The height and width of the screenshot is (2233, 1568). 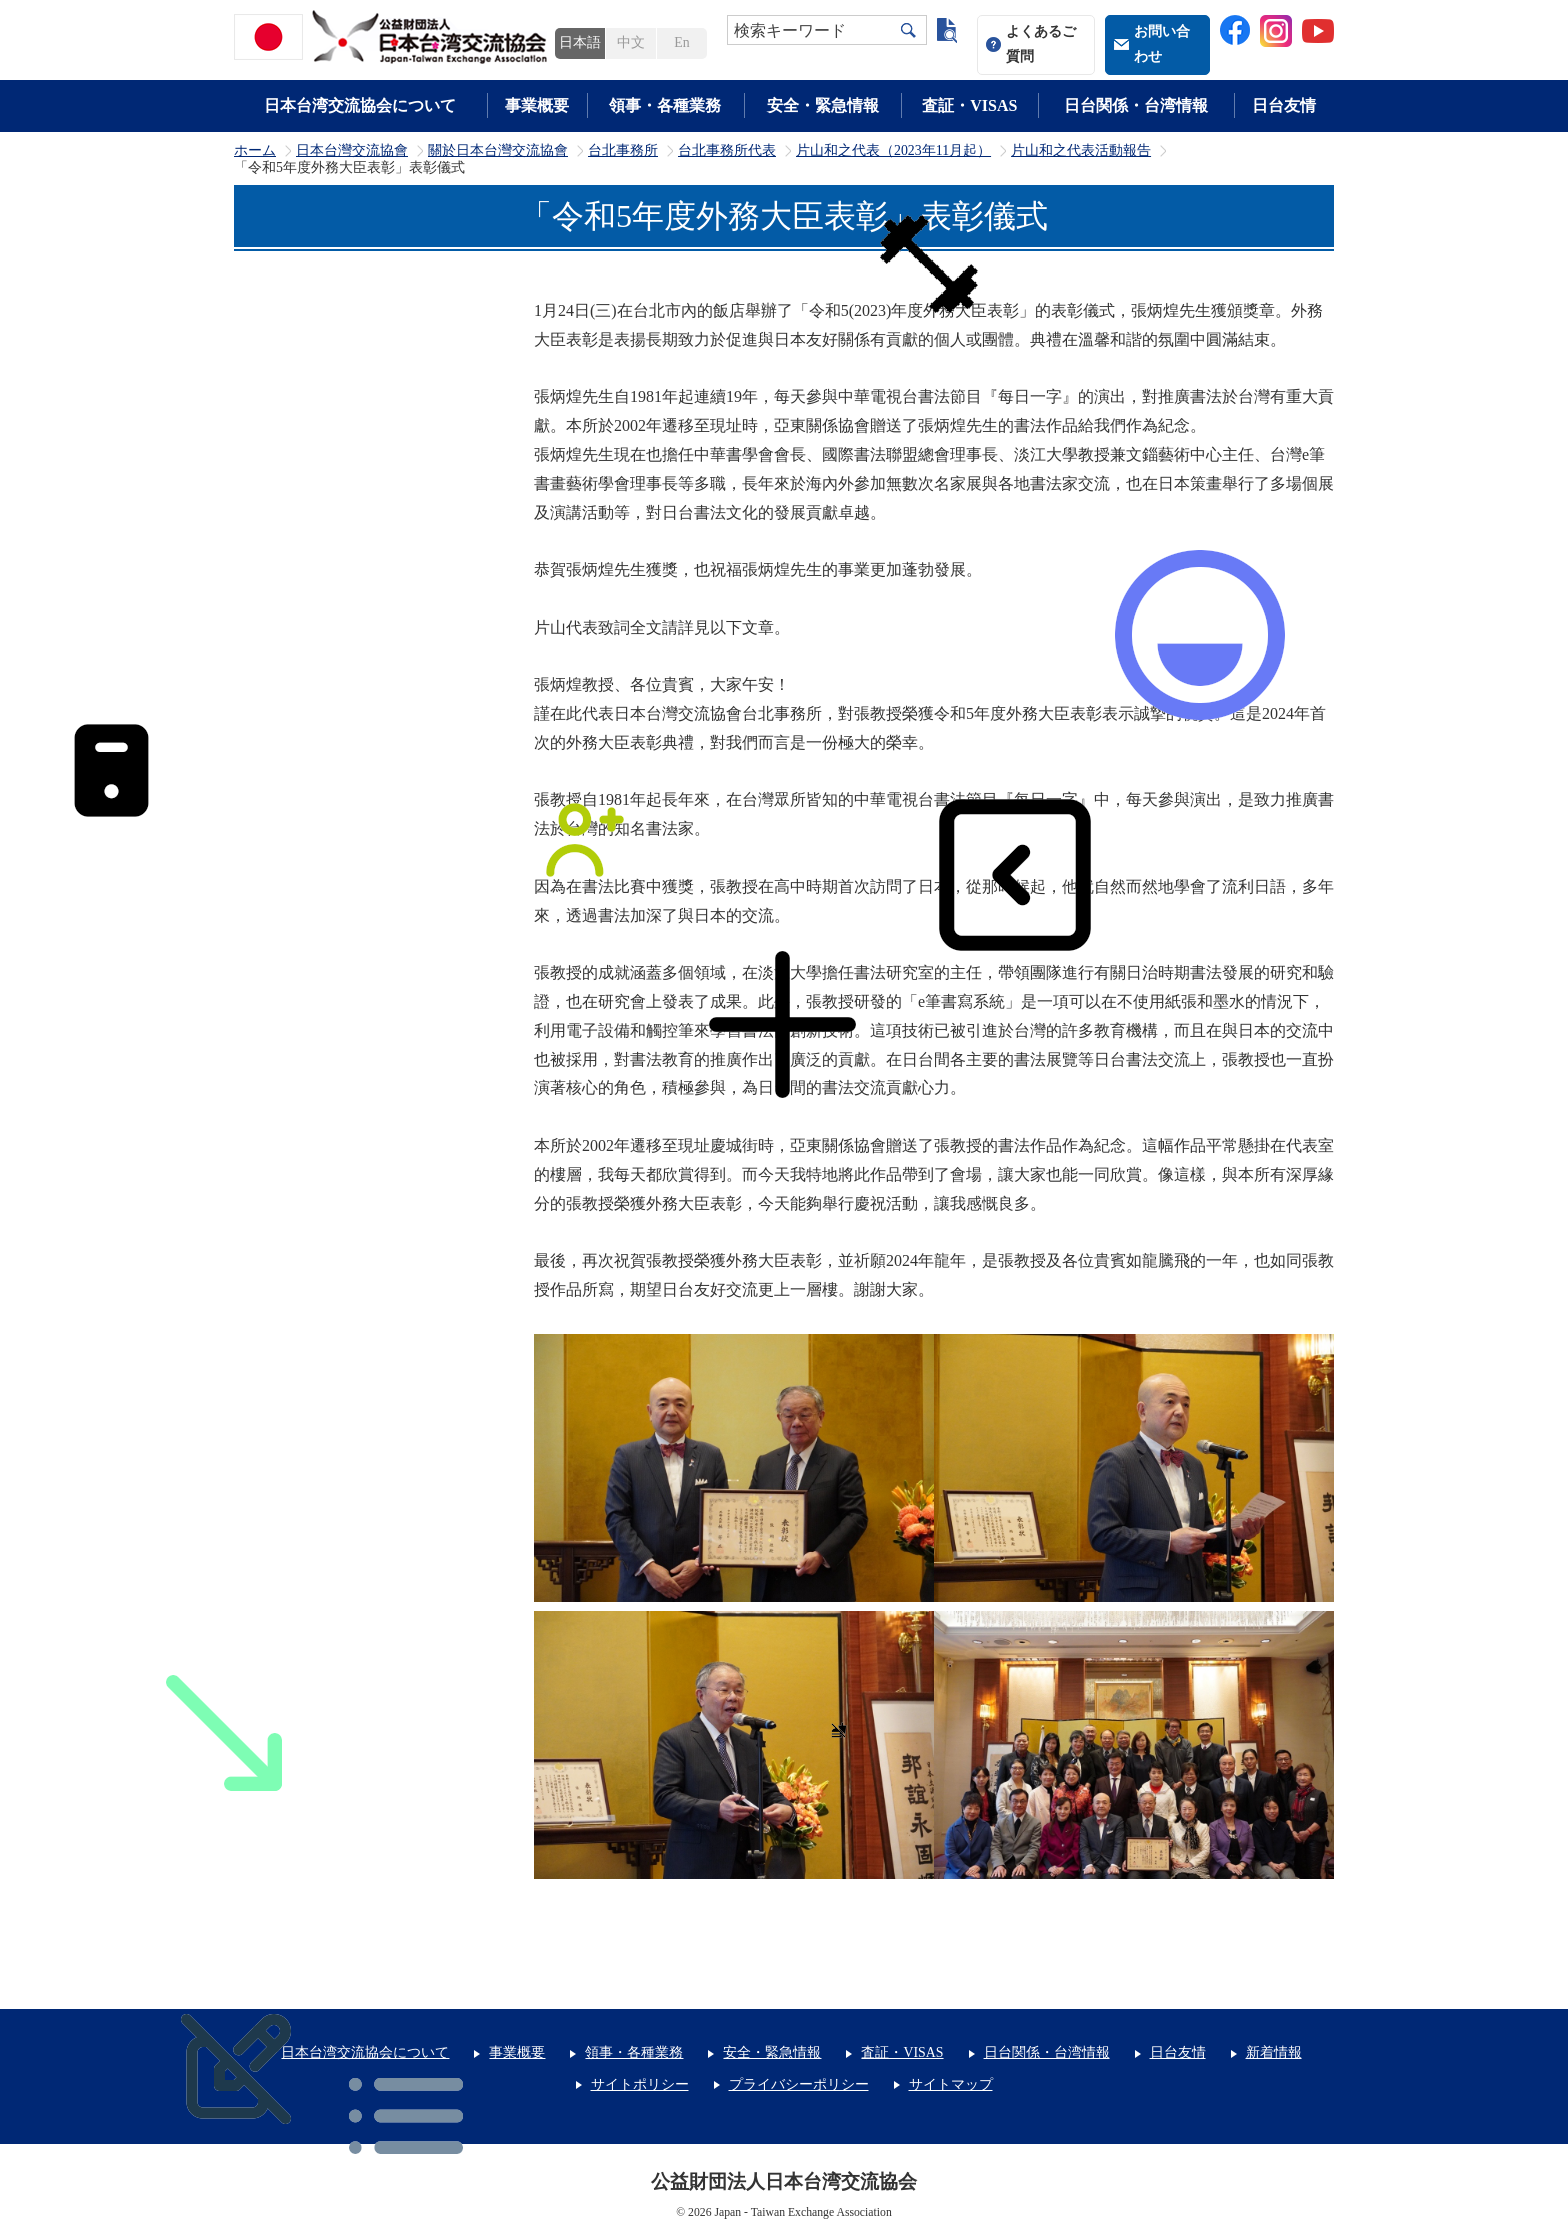 I want to click on view items in a list format, so click(x=406, y=2116).